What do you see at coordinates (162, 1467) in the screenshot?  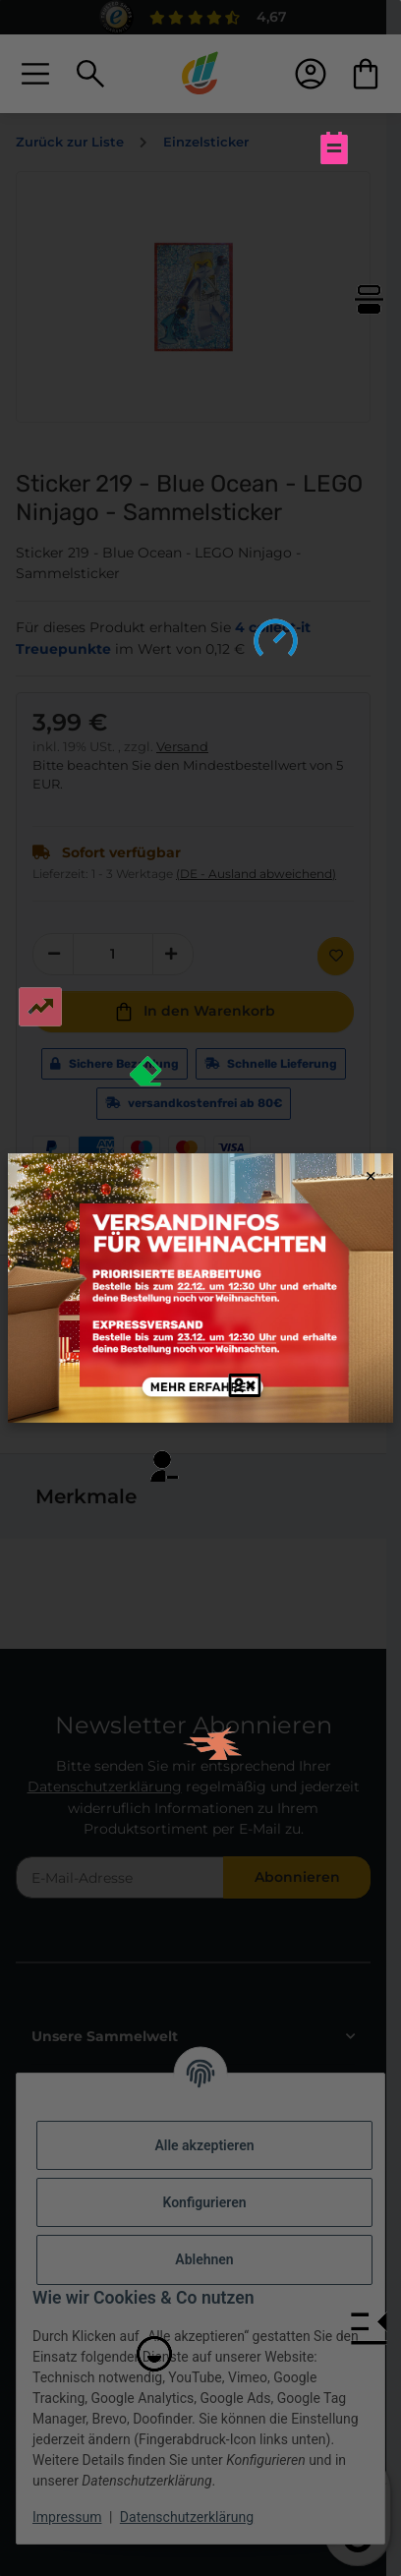 I see `remove a user or contact` at bounding box center [162, 1467].